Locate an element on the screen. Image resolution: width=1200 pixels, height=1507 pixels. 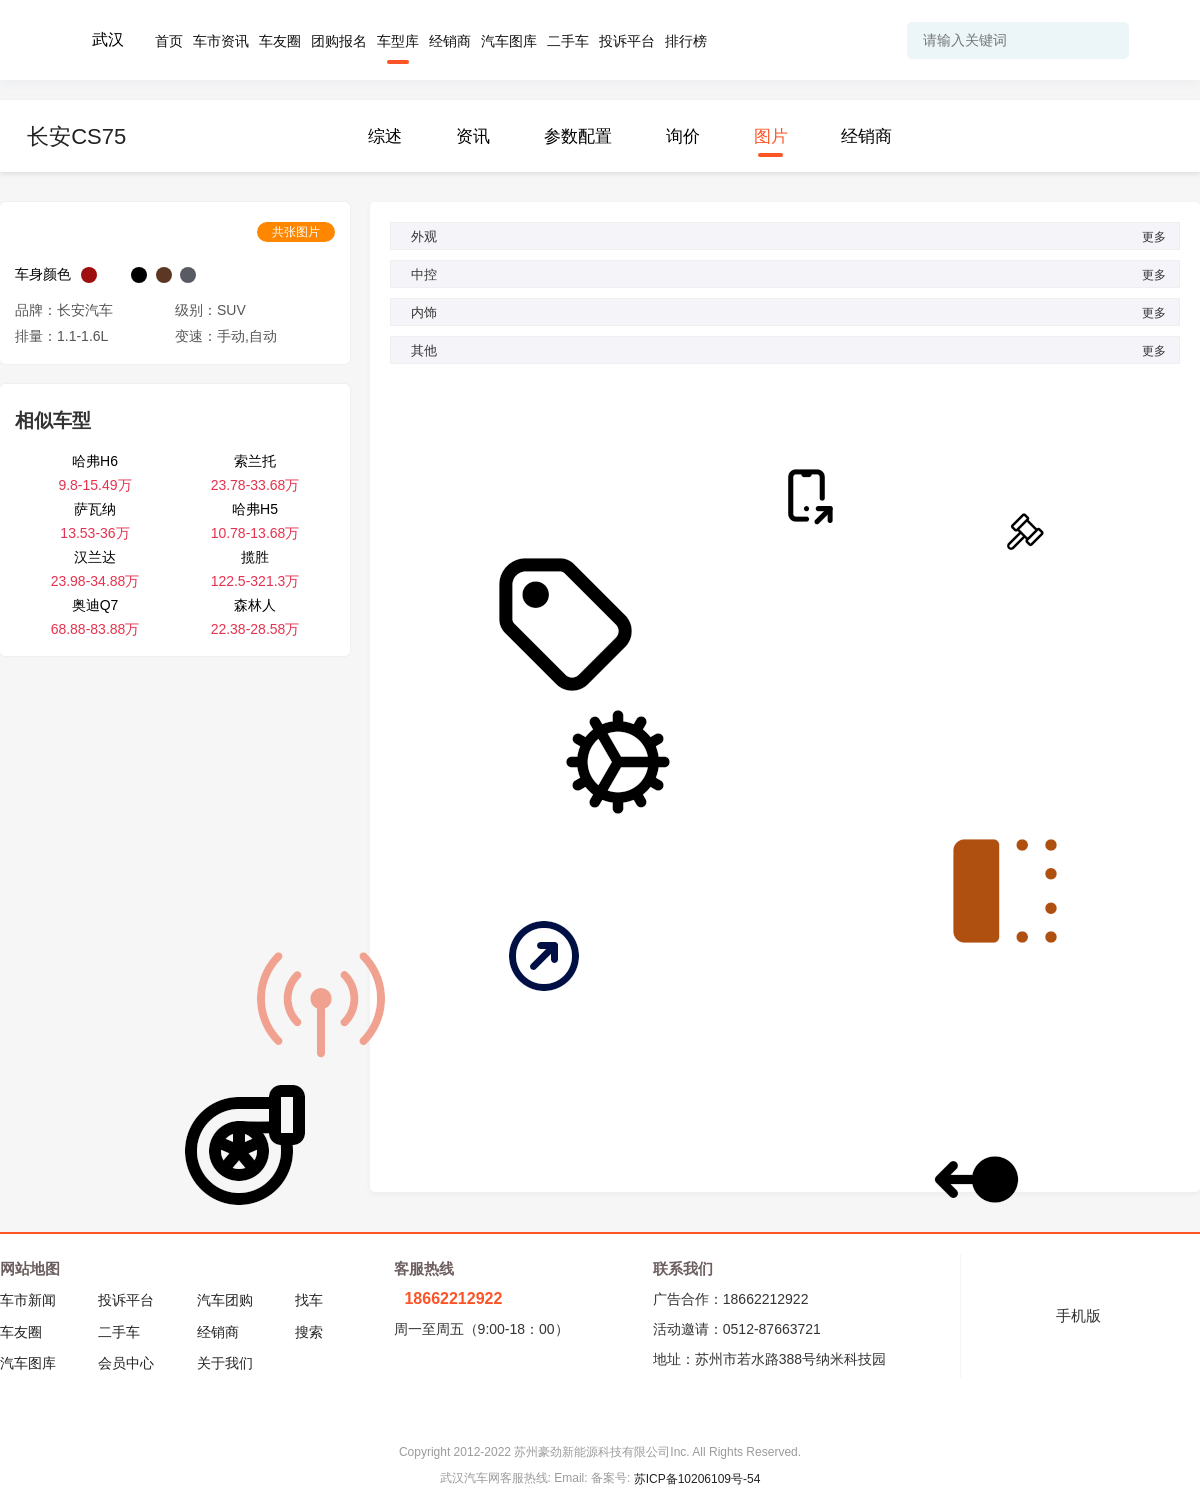
access legal or terms of service information is located at coordinates (1024, 533).